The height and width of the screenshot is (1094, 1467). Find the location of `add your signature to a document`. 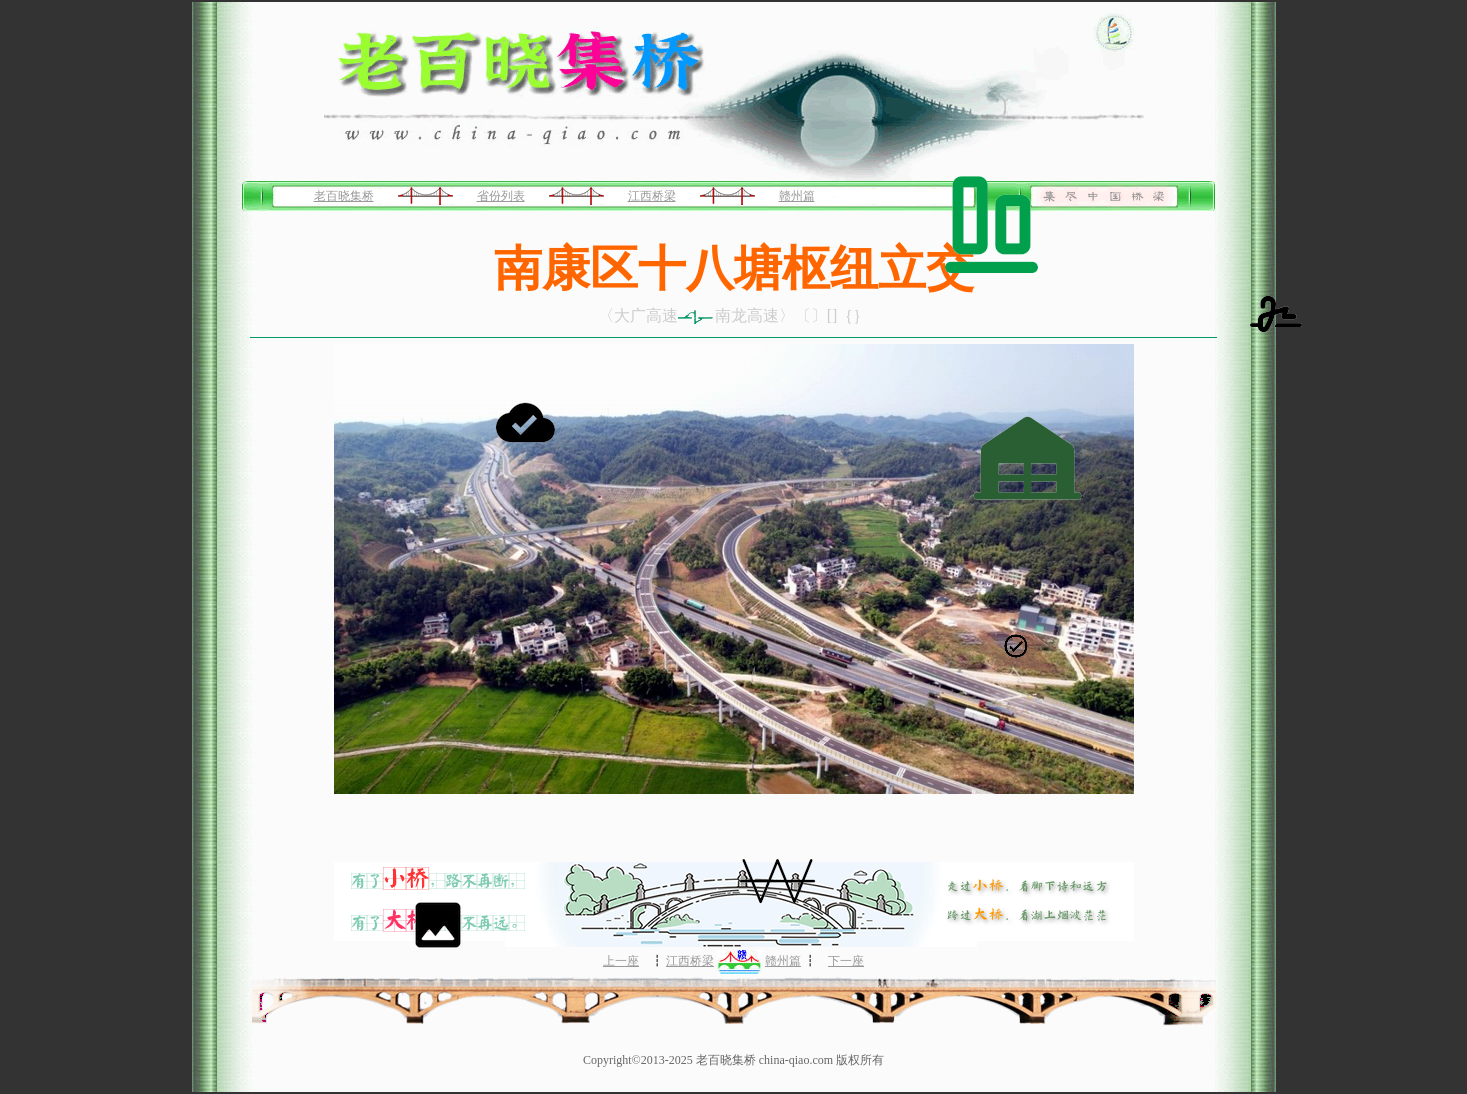

add your signature to a document is located at coordinates (1276, 314).